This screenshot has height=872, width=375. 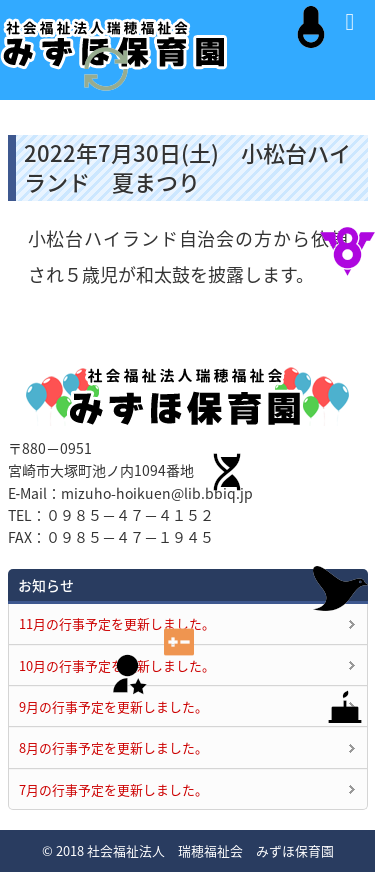 What do you see at coordinates (106, 69) in the screenshot?
I see `repeat or loop content continuously` at bounding box center [106, 69].